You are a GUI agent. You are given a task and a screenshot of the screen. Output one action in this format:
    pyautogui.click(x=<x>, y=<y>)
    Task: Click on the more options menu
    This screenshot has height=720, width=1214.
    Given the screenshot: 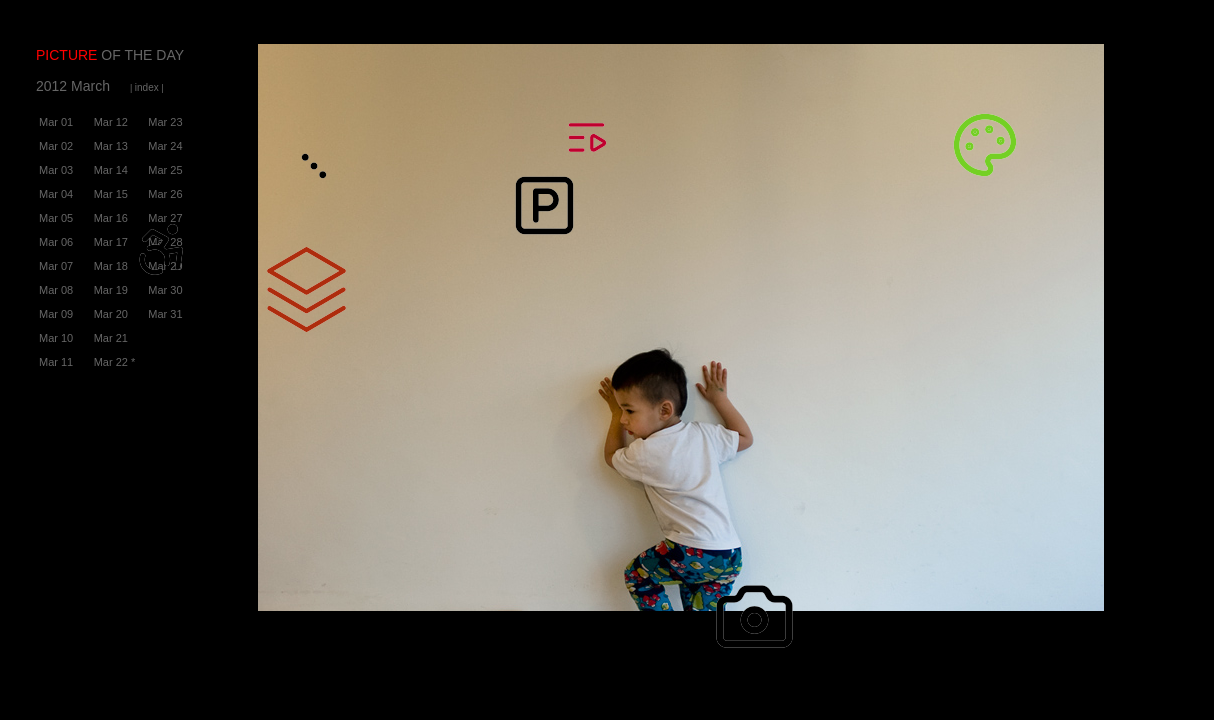 What is the action you would take?
    pyautogui.click(x=314, y=166)
    